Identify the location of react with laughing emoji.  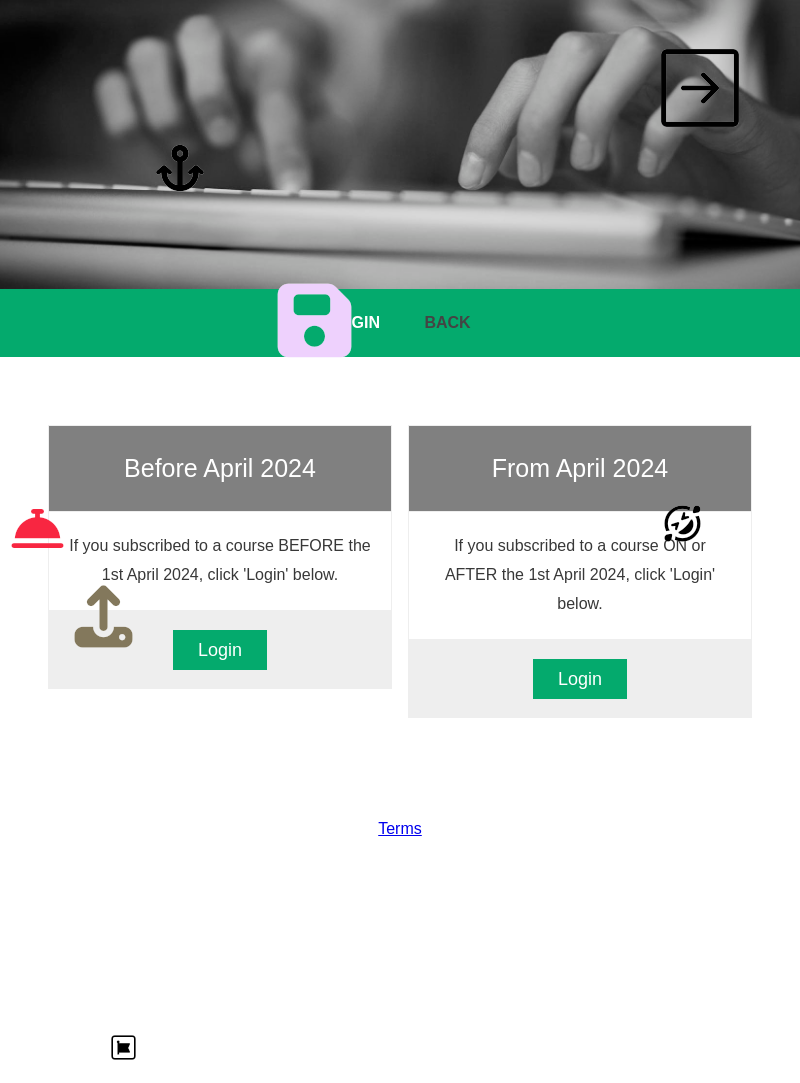
(682, 523).